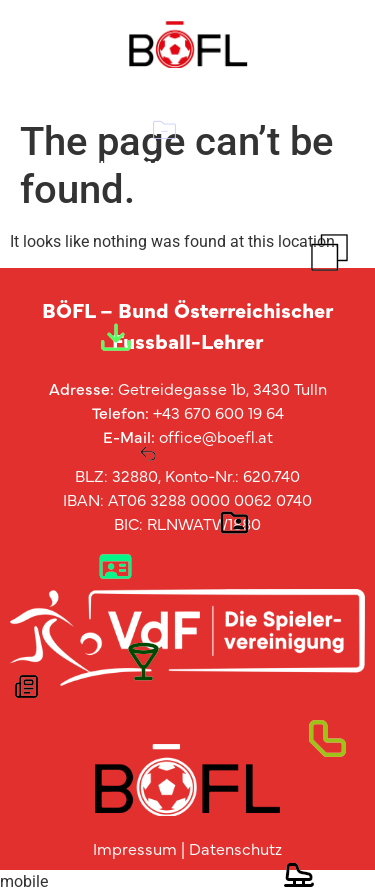 The image size is (375, 894). What do you see at coordinates (143, 661) in the screenshot?
I see `view bar or cocktail menu` at bounding box center [143, 661].